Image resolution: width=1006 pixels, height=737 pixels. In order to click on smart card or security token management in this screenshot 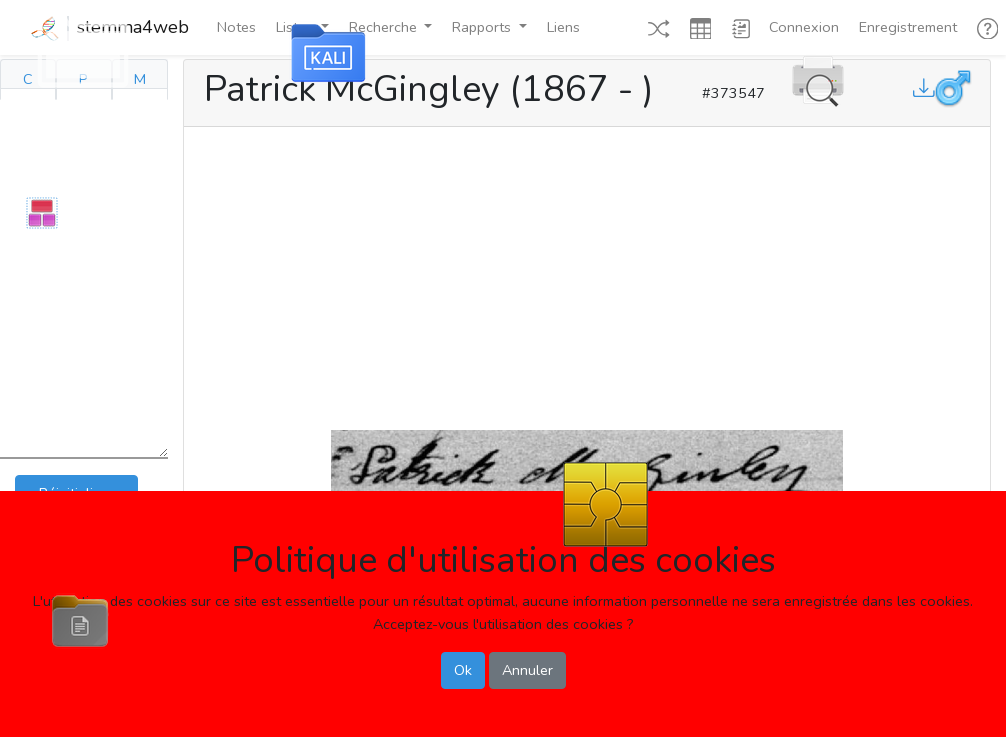, I will do `click(605, 504)`.